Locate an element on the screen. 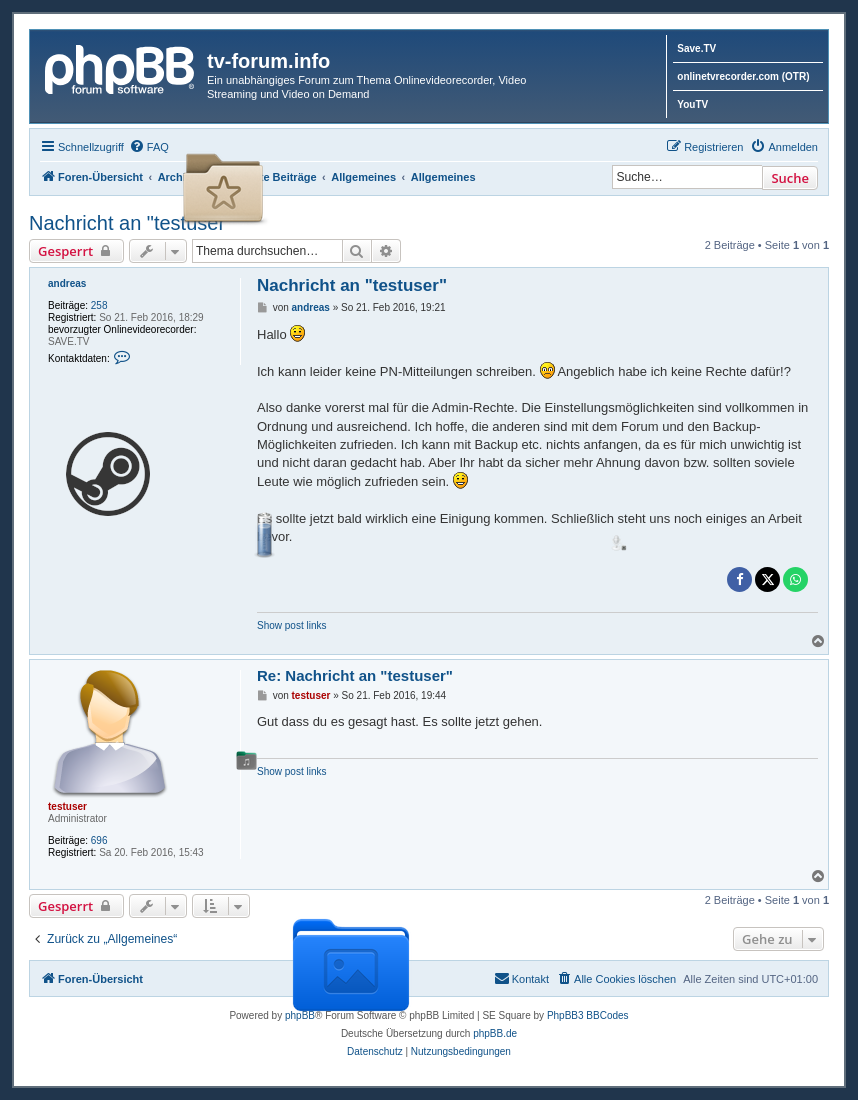 This screenshot has height=1100, width=858. open steam gaming platform is located at coordinates (108, 474).